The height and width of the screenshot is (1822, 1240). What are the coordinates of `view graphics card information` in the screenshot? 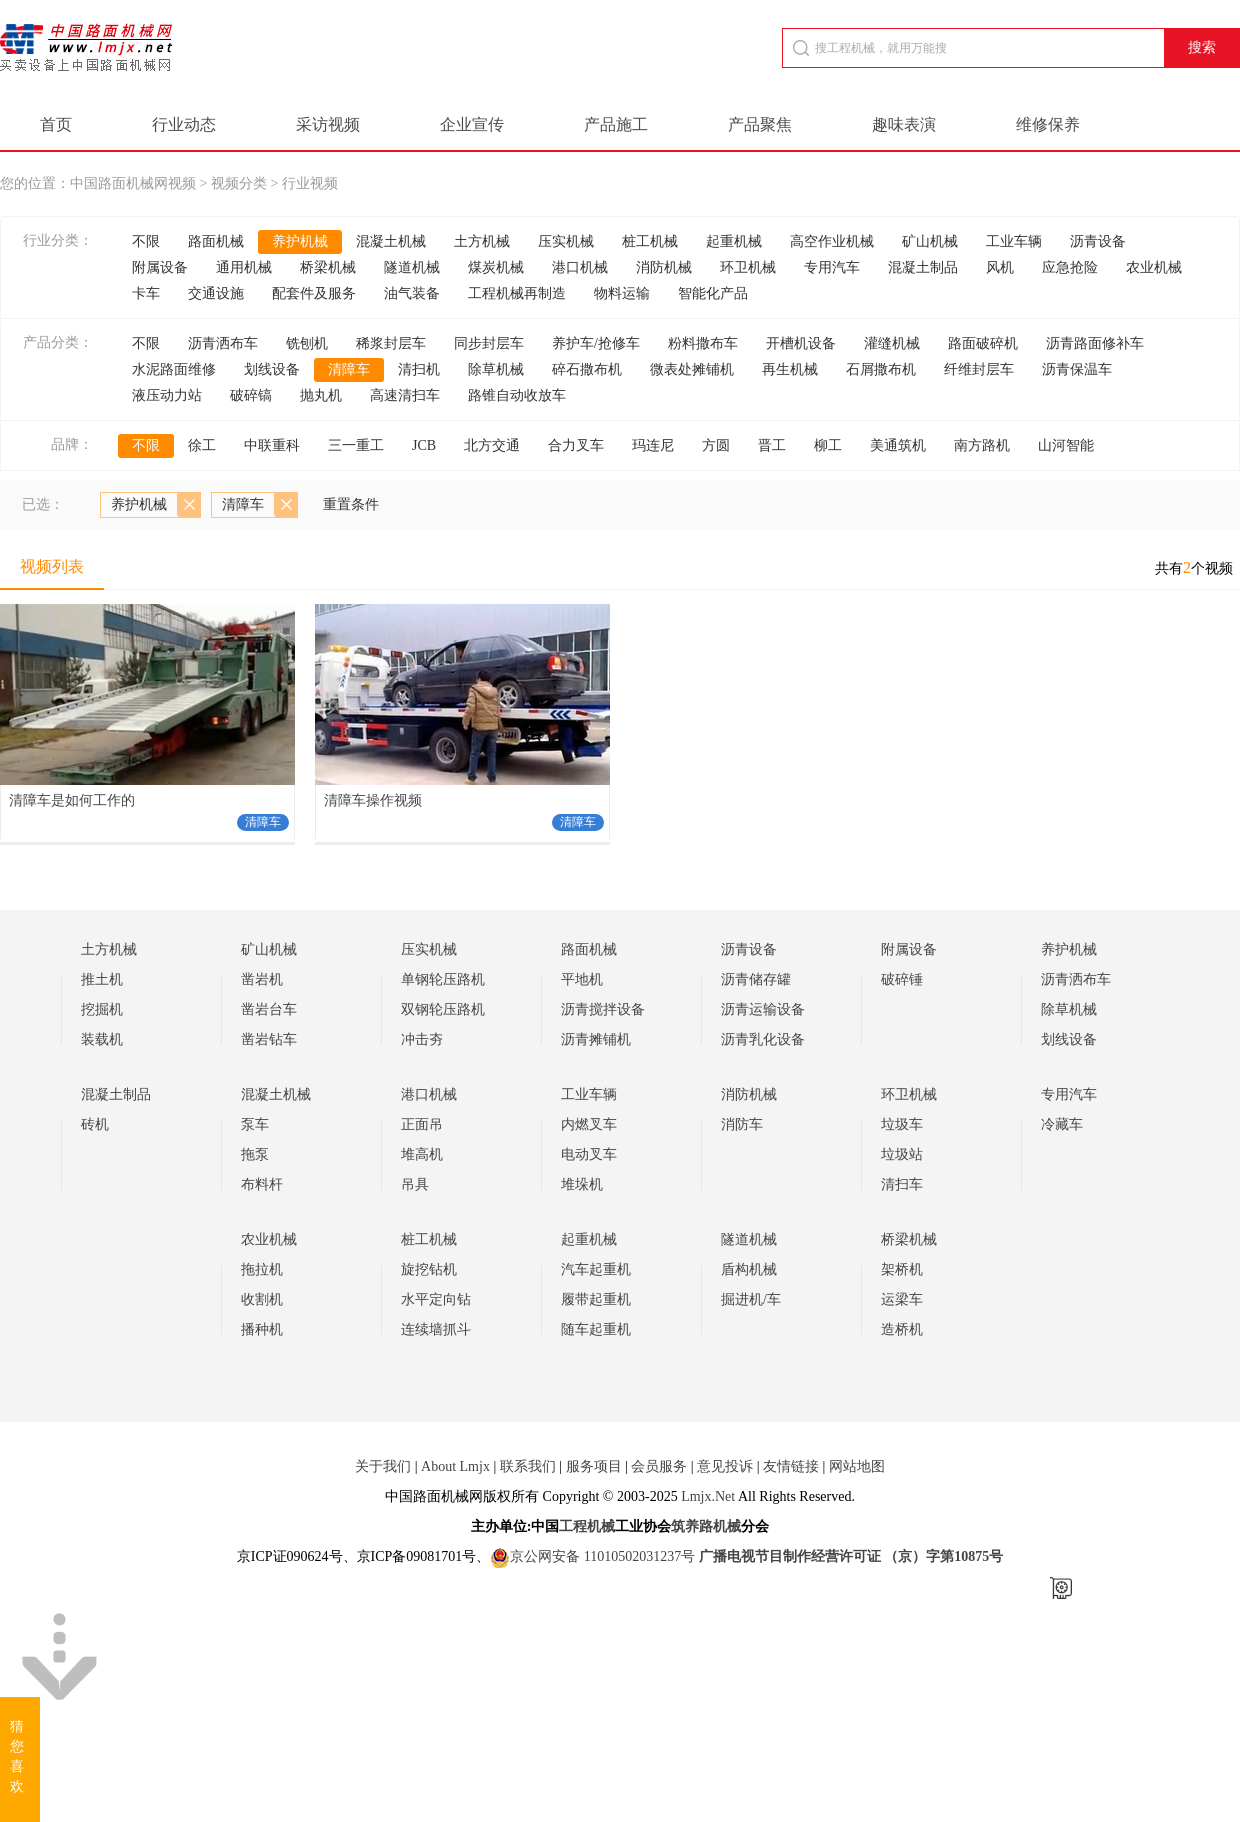 It's located at (1061, 1588).